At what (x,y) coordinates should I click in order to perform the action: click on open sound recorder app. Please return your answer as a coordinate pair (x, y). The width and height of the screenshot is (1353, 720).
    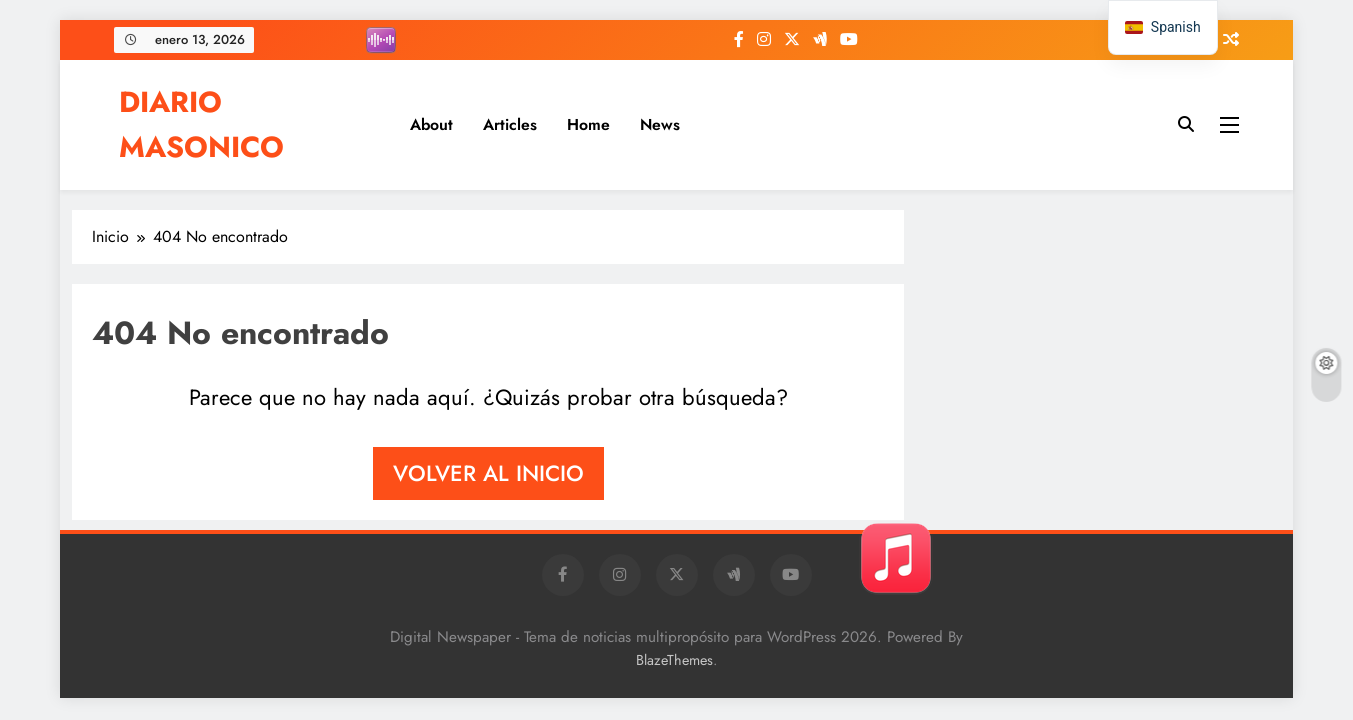
    Looking at the image, I should click on (381, 40).